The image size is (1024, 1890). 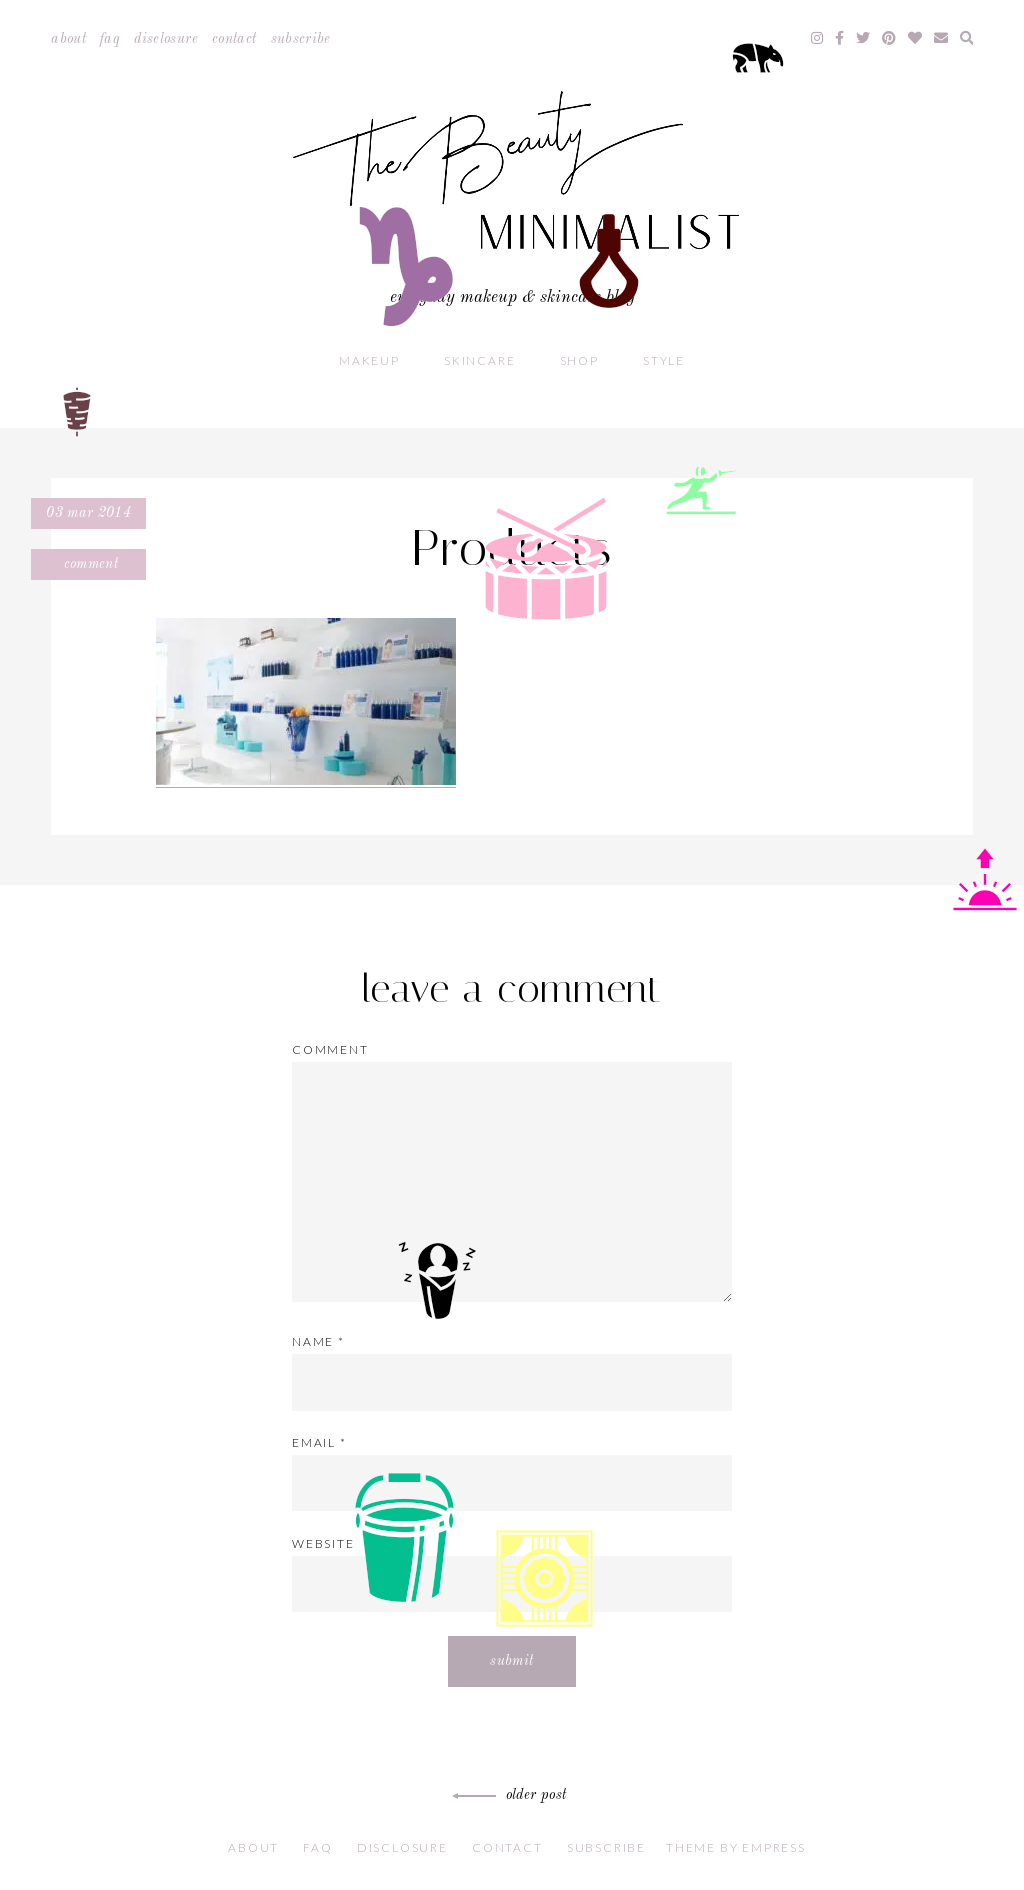 I want to click on decorative tile or pattern element, so click(x=544, y=1578).